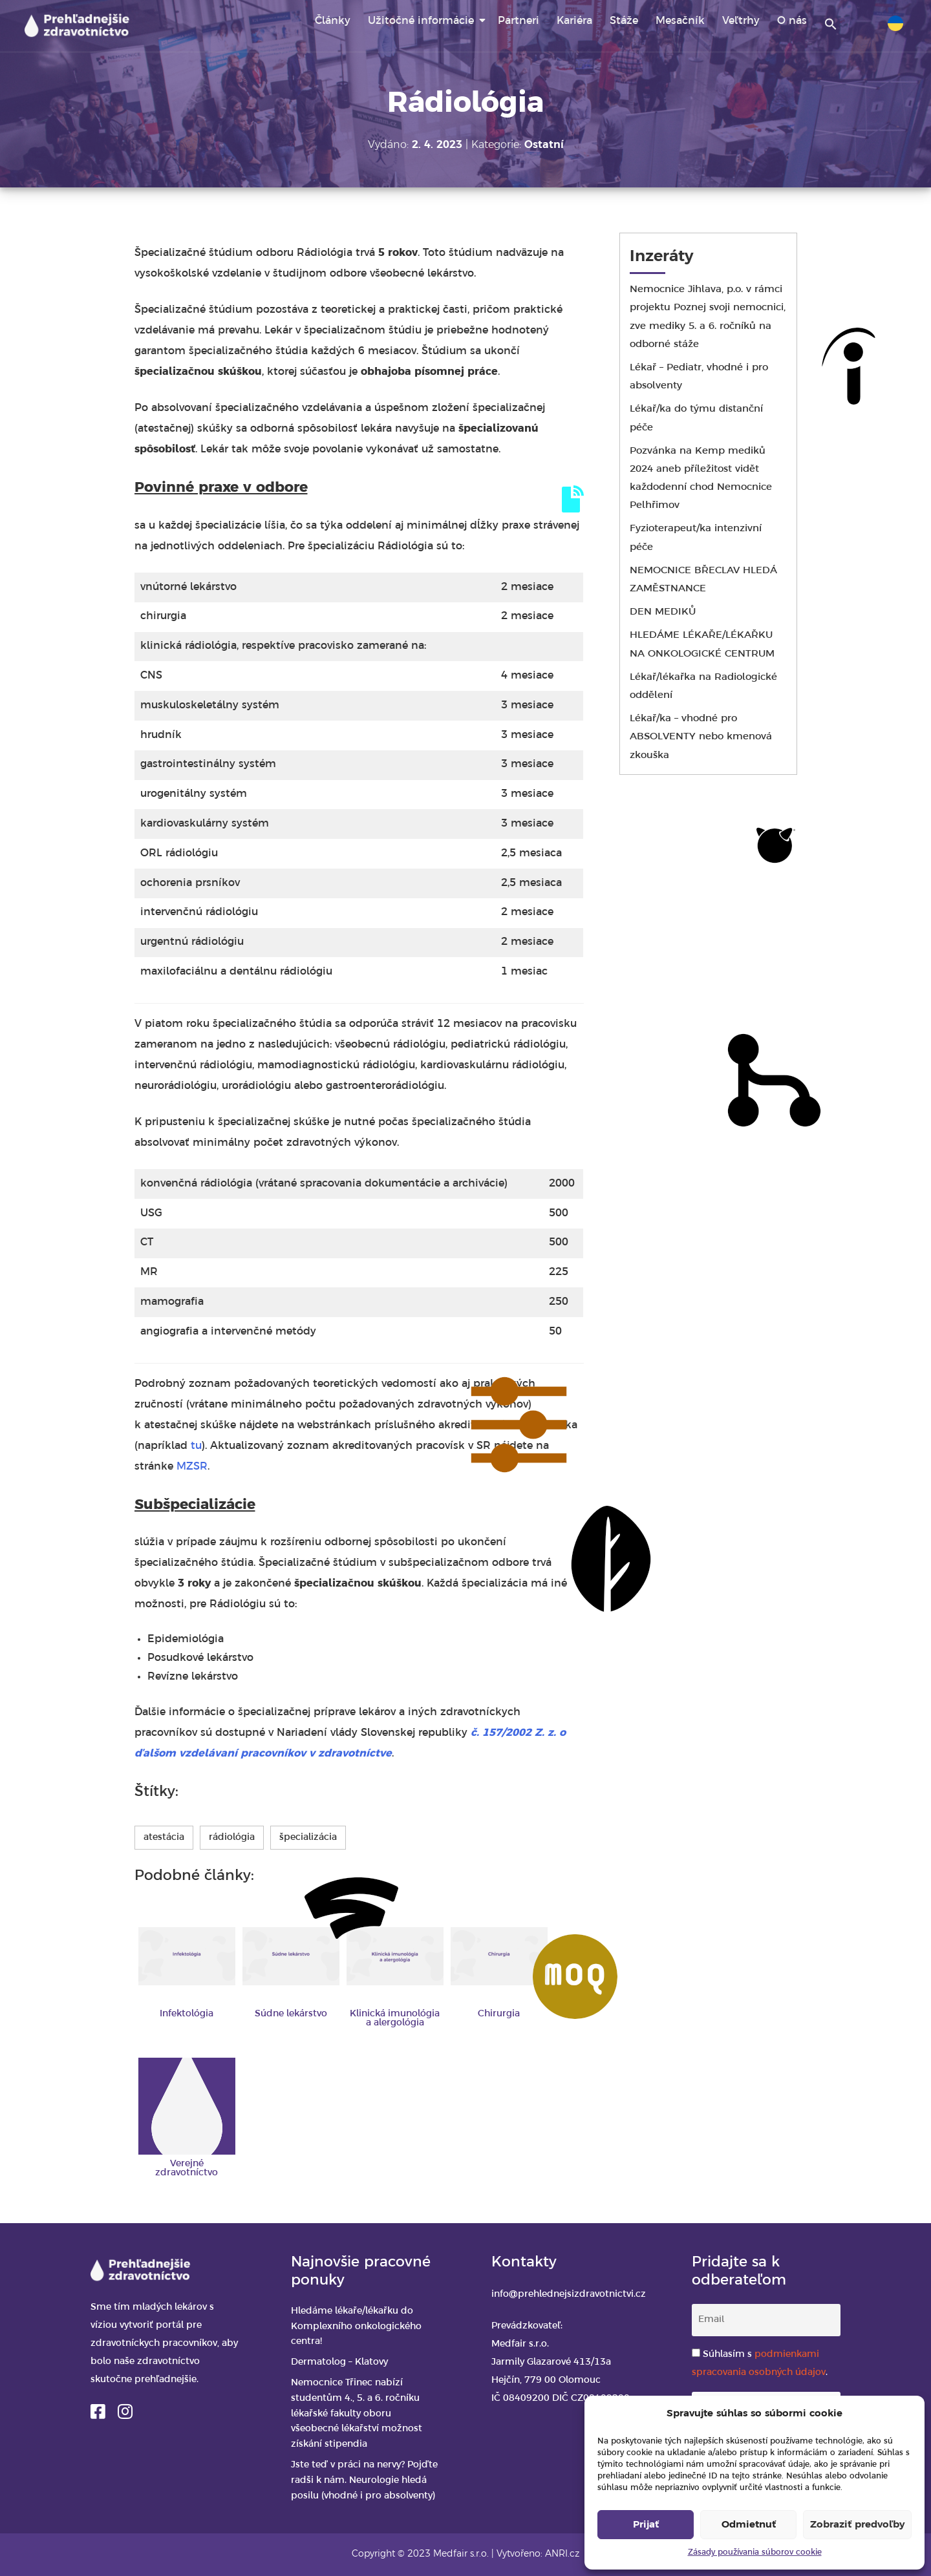  What do you see at coordinates (774, 1080) in the screenshot?
I see `merge branches in a git repository` at bounding box center [774, 1080].